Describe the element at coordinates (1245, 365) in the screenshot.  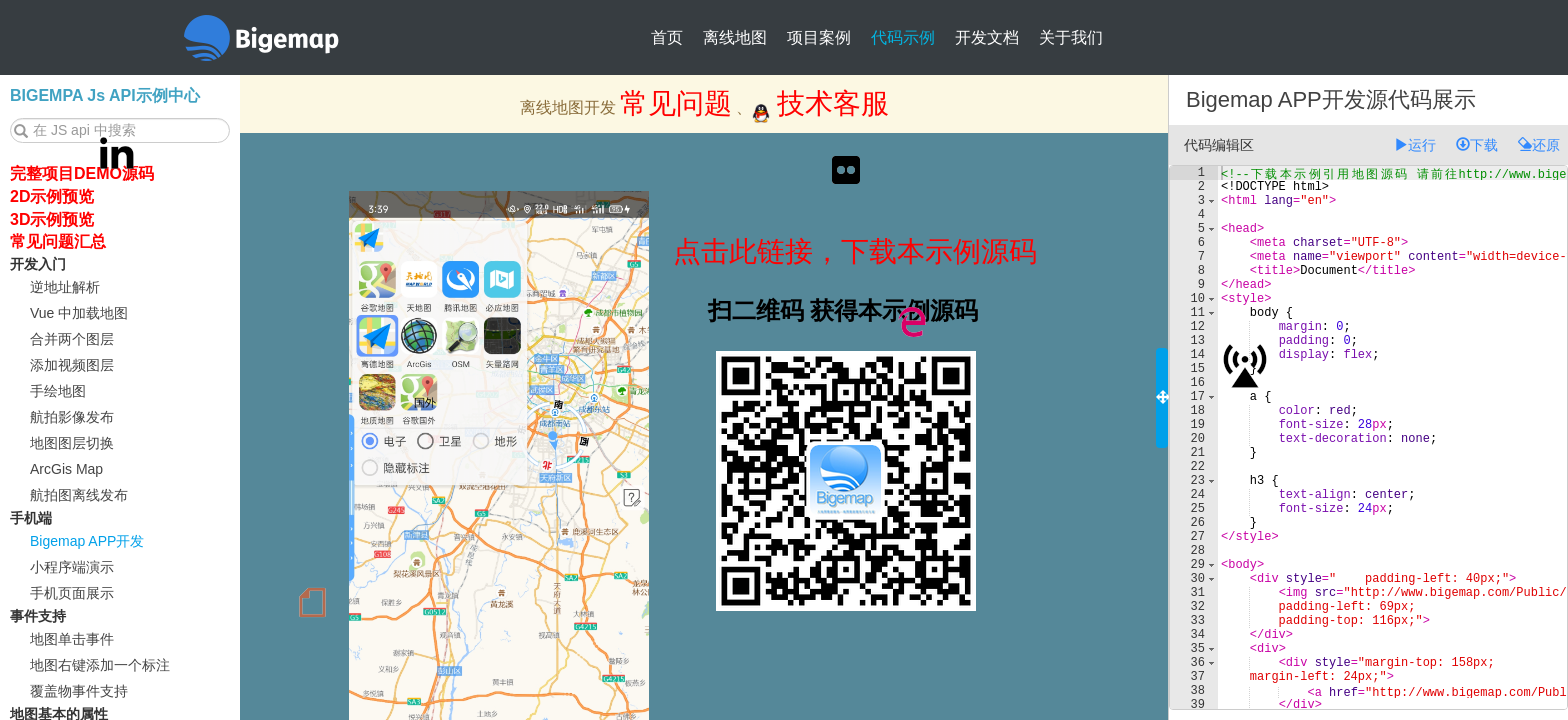
I see `access wireless network or broadcasting settings` at that location.